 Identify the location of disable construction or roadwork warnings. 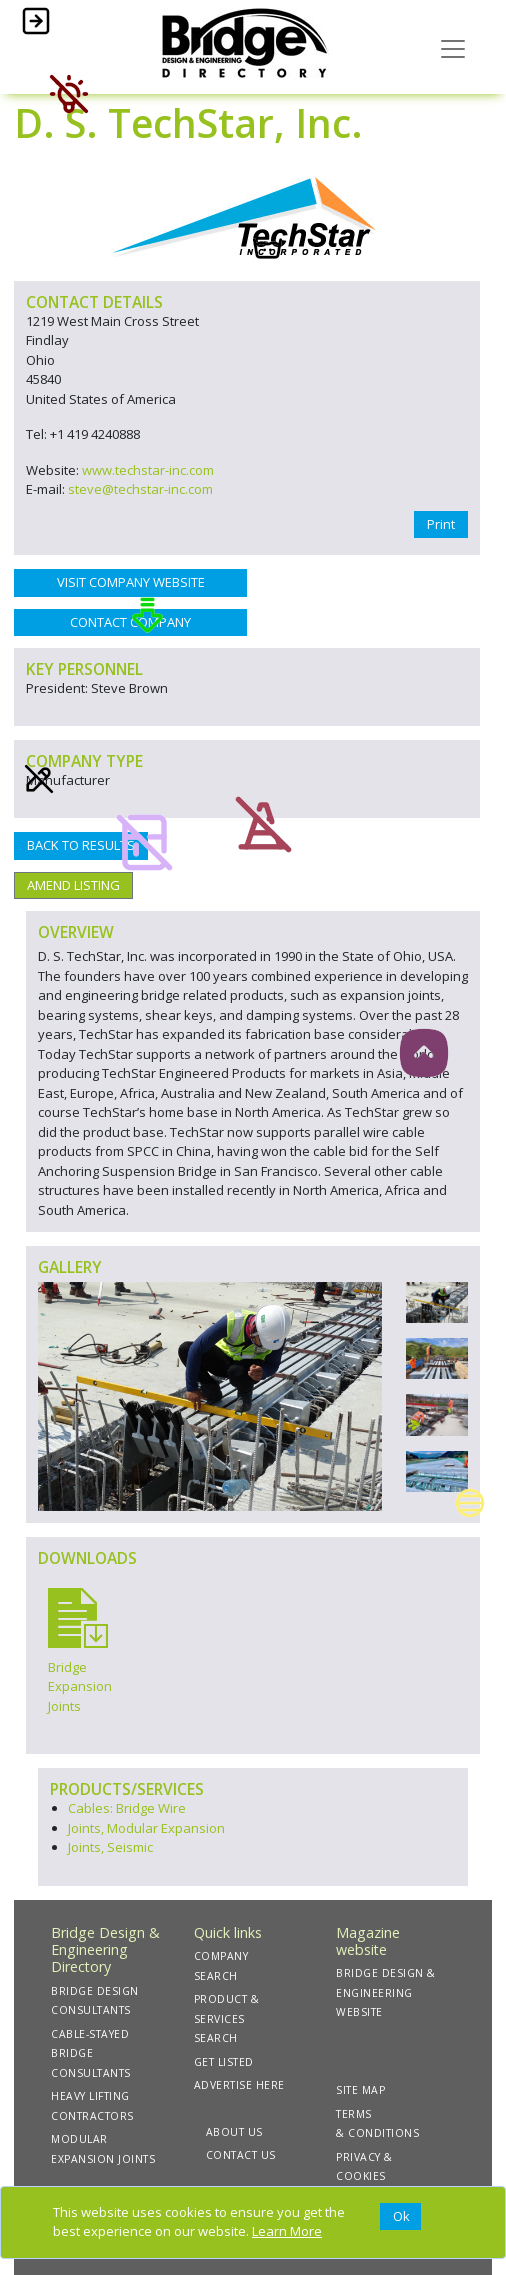
(263, 824).